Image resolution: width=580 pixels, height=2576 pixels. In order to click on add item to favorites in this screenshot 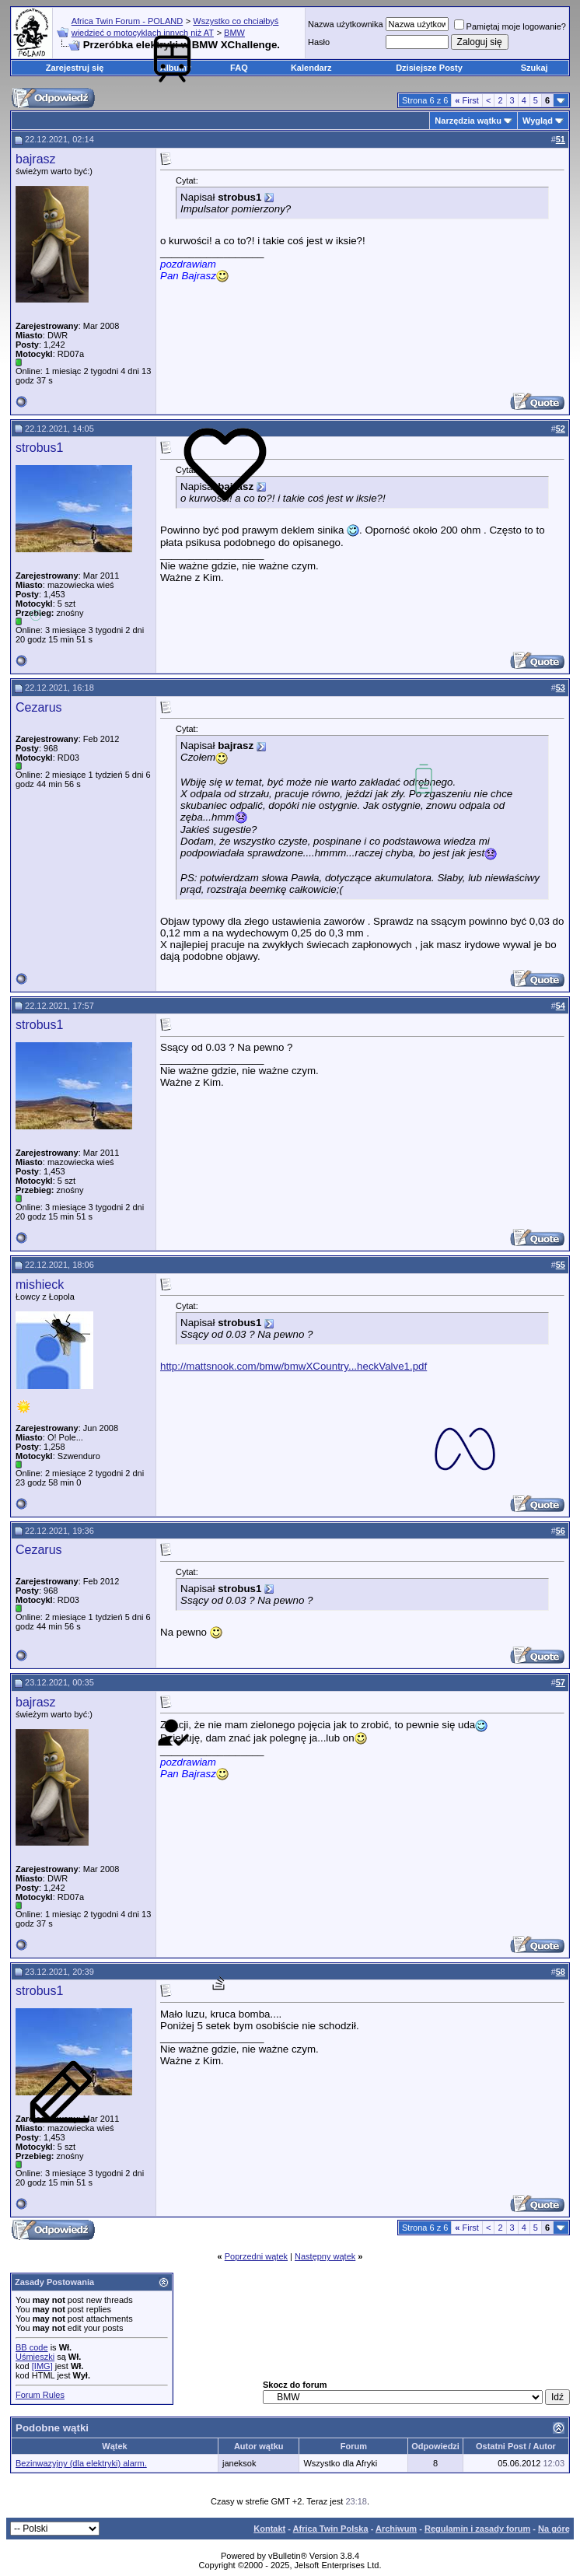, I will do `click(225, 464)`.